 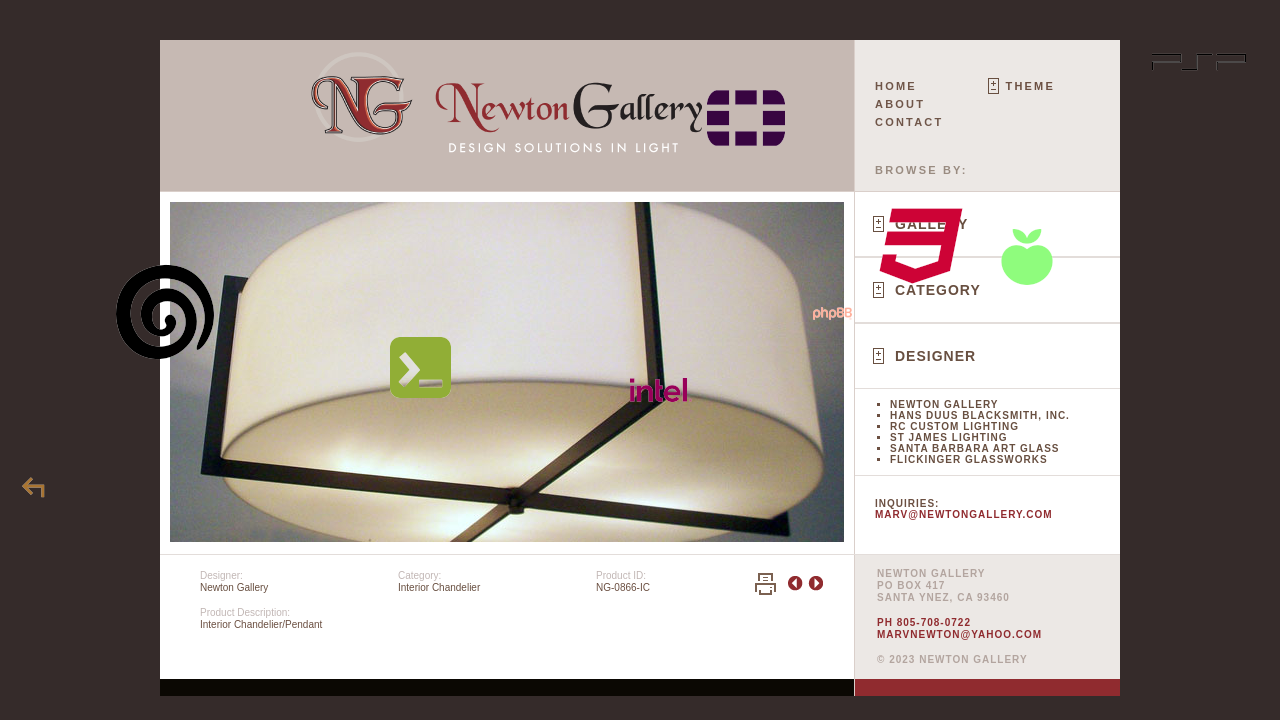 I want to click on visit phpBB forum software website, so click(x=832, y=313).